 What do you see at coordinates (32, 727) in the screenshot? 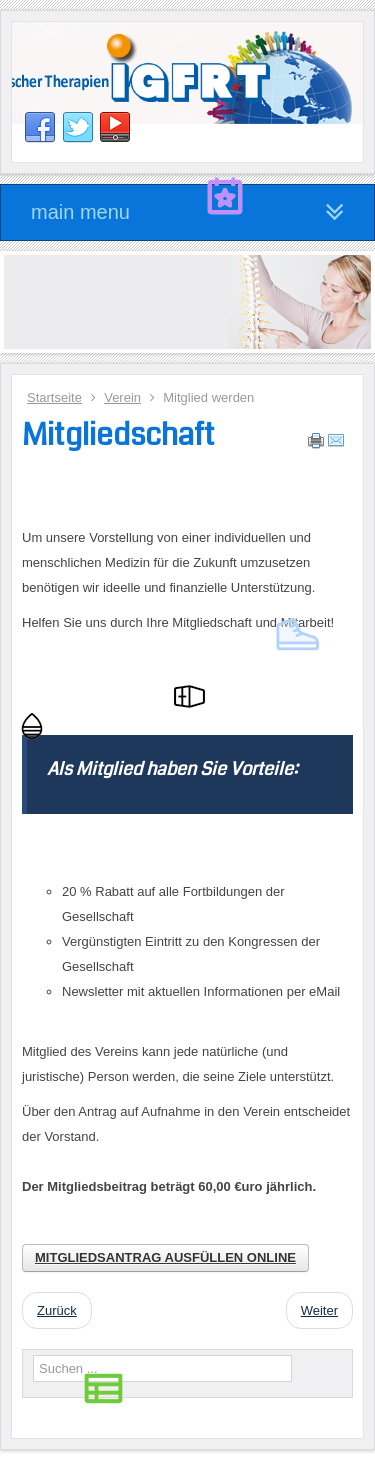
I see `indicates partial fill level or half-full status` at bounding box center [32, 727].